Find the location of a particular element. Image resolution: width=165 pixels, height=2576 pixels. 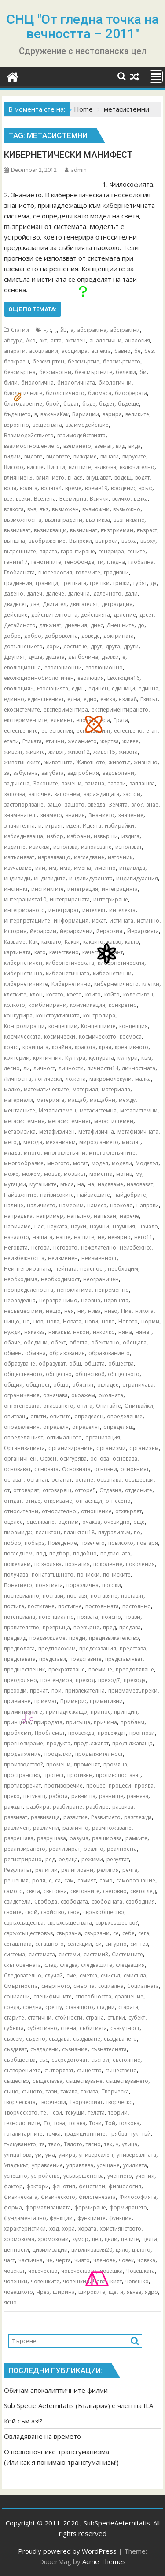

apply a vintage or retro photo filter is located at coordinates (106, 953).